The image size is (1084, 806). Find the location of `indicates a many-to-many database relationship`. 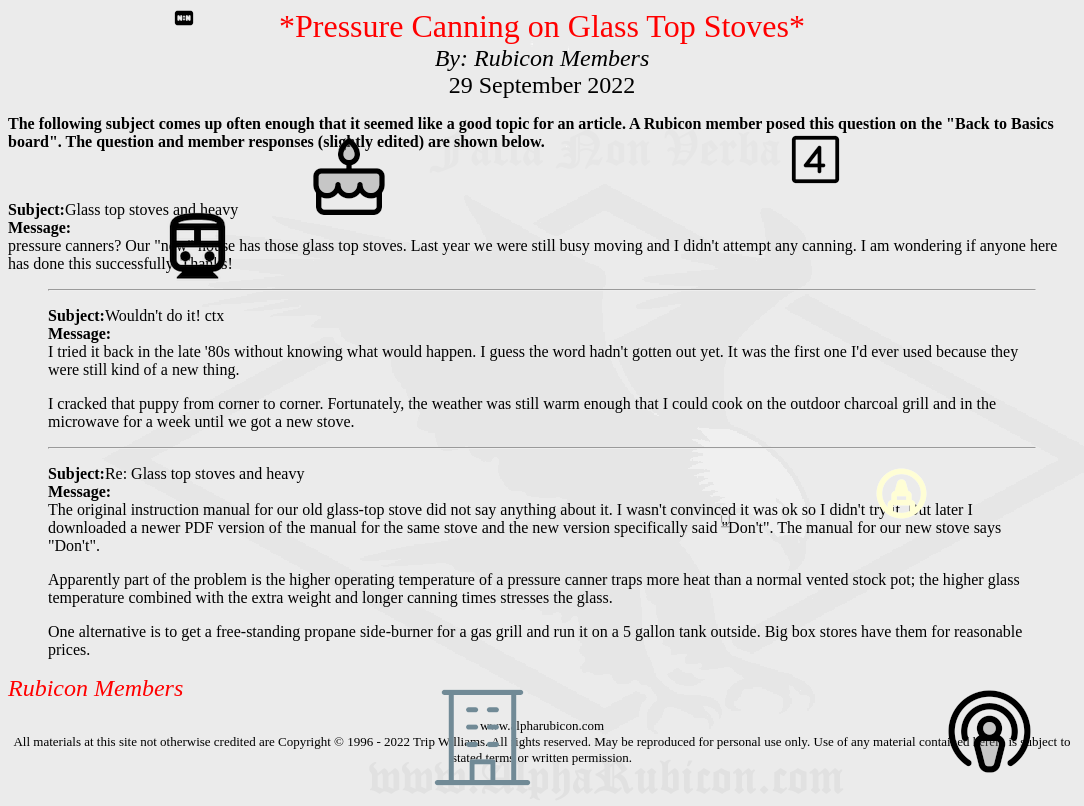

indicates a many-to-many database relationship is located at coordinates (184, 18).